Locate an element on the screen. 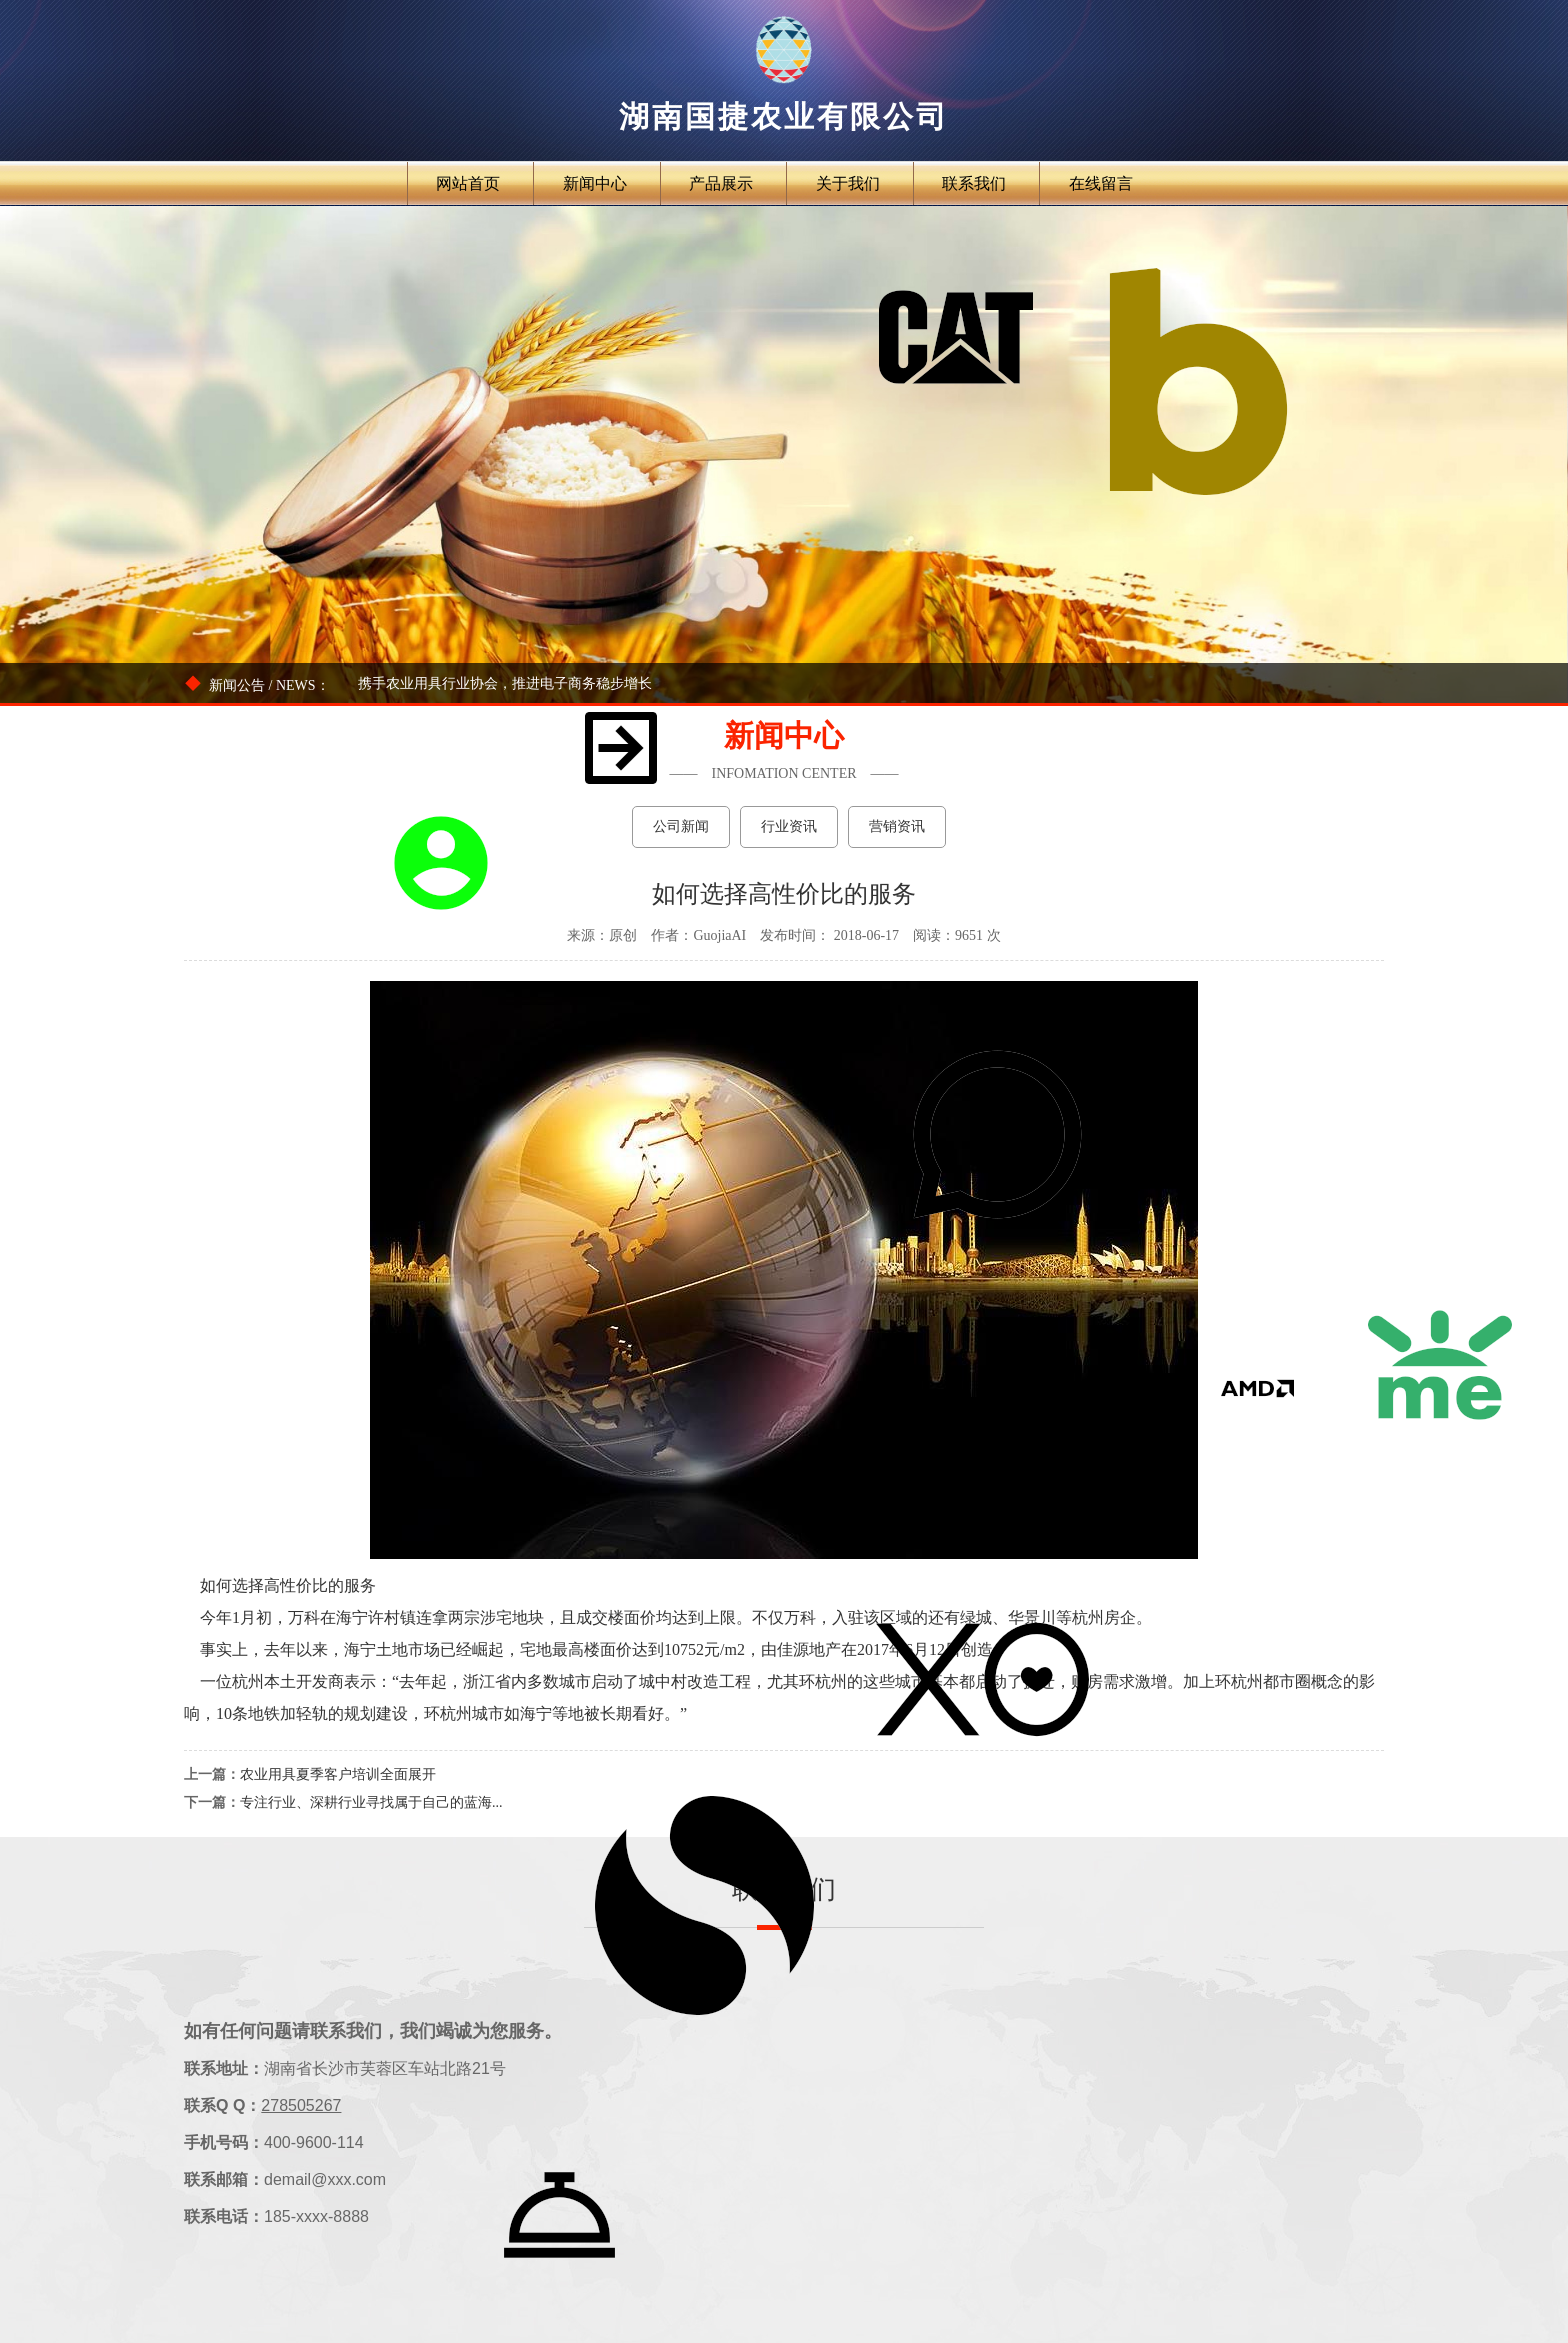  xo brand logo is located at coordinates (982, 1679).